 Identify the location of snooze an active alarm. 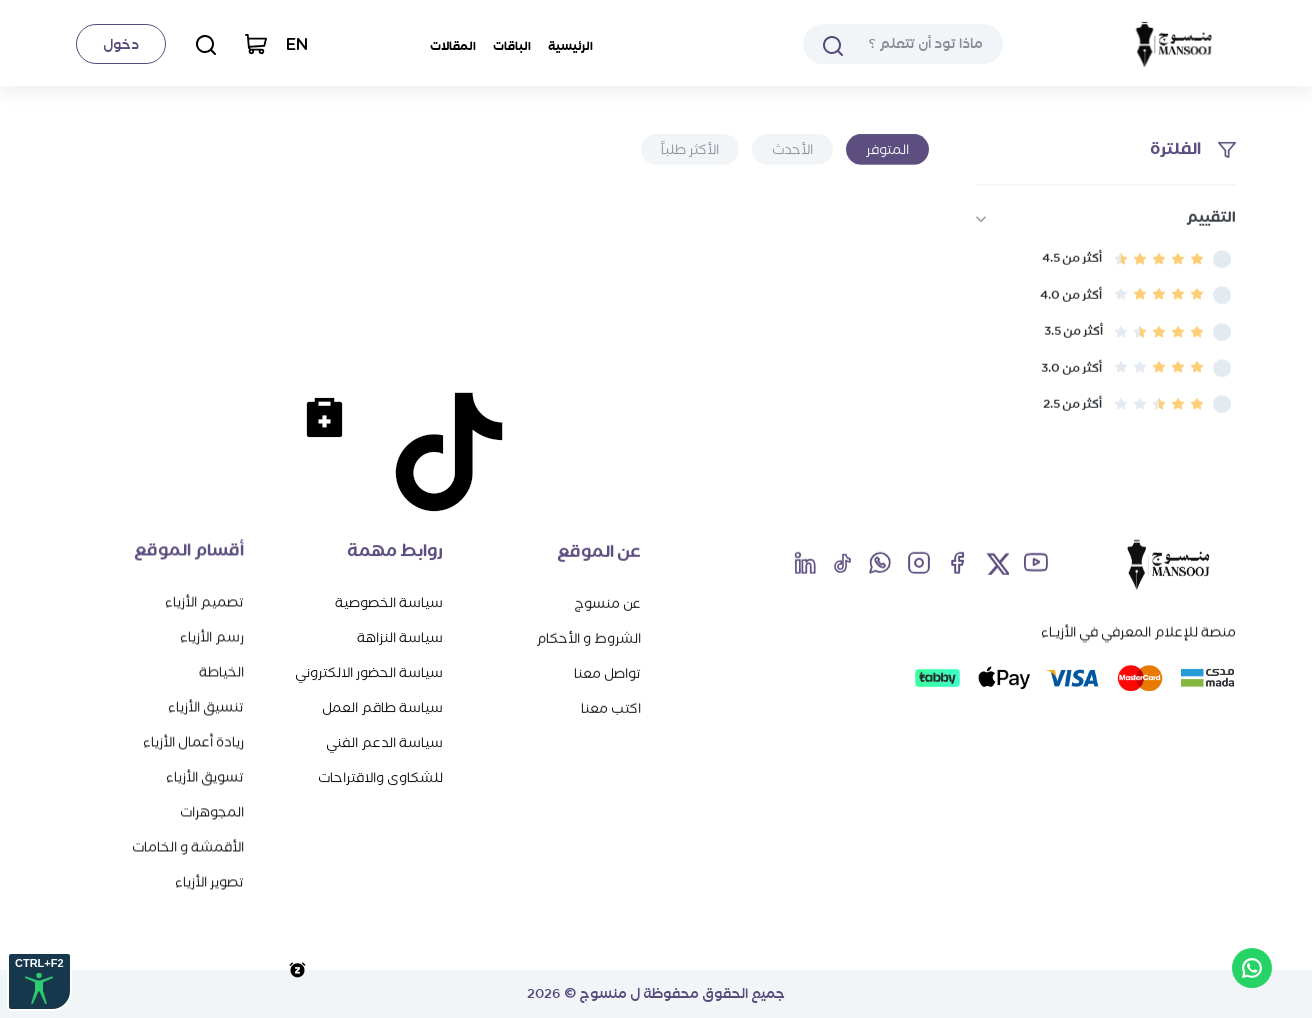
(297, 969).